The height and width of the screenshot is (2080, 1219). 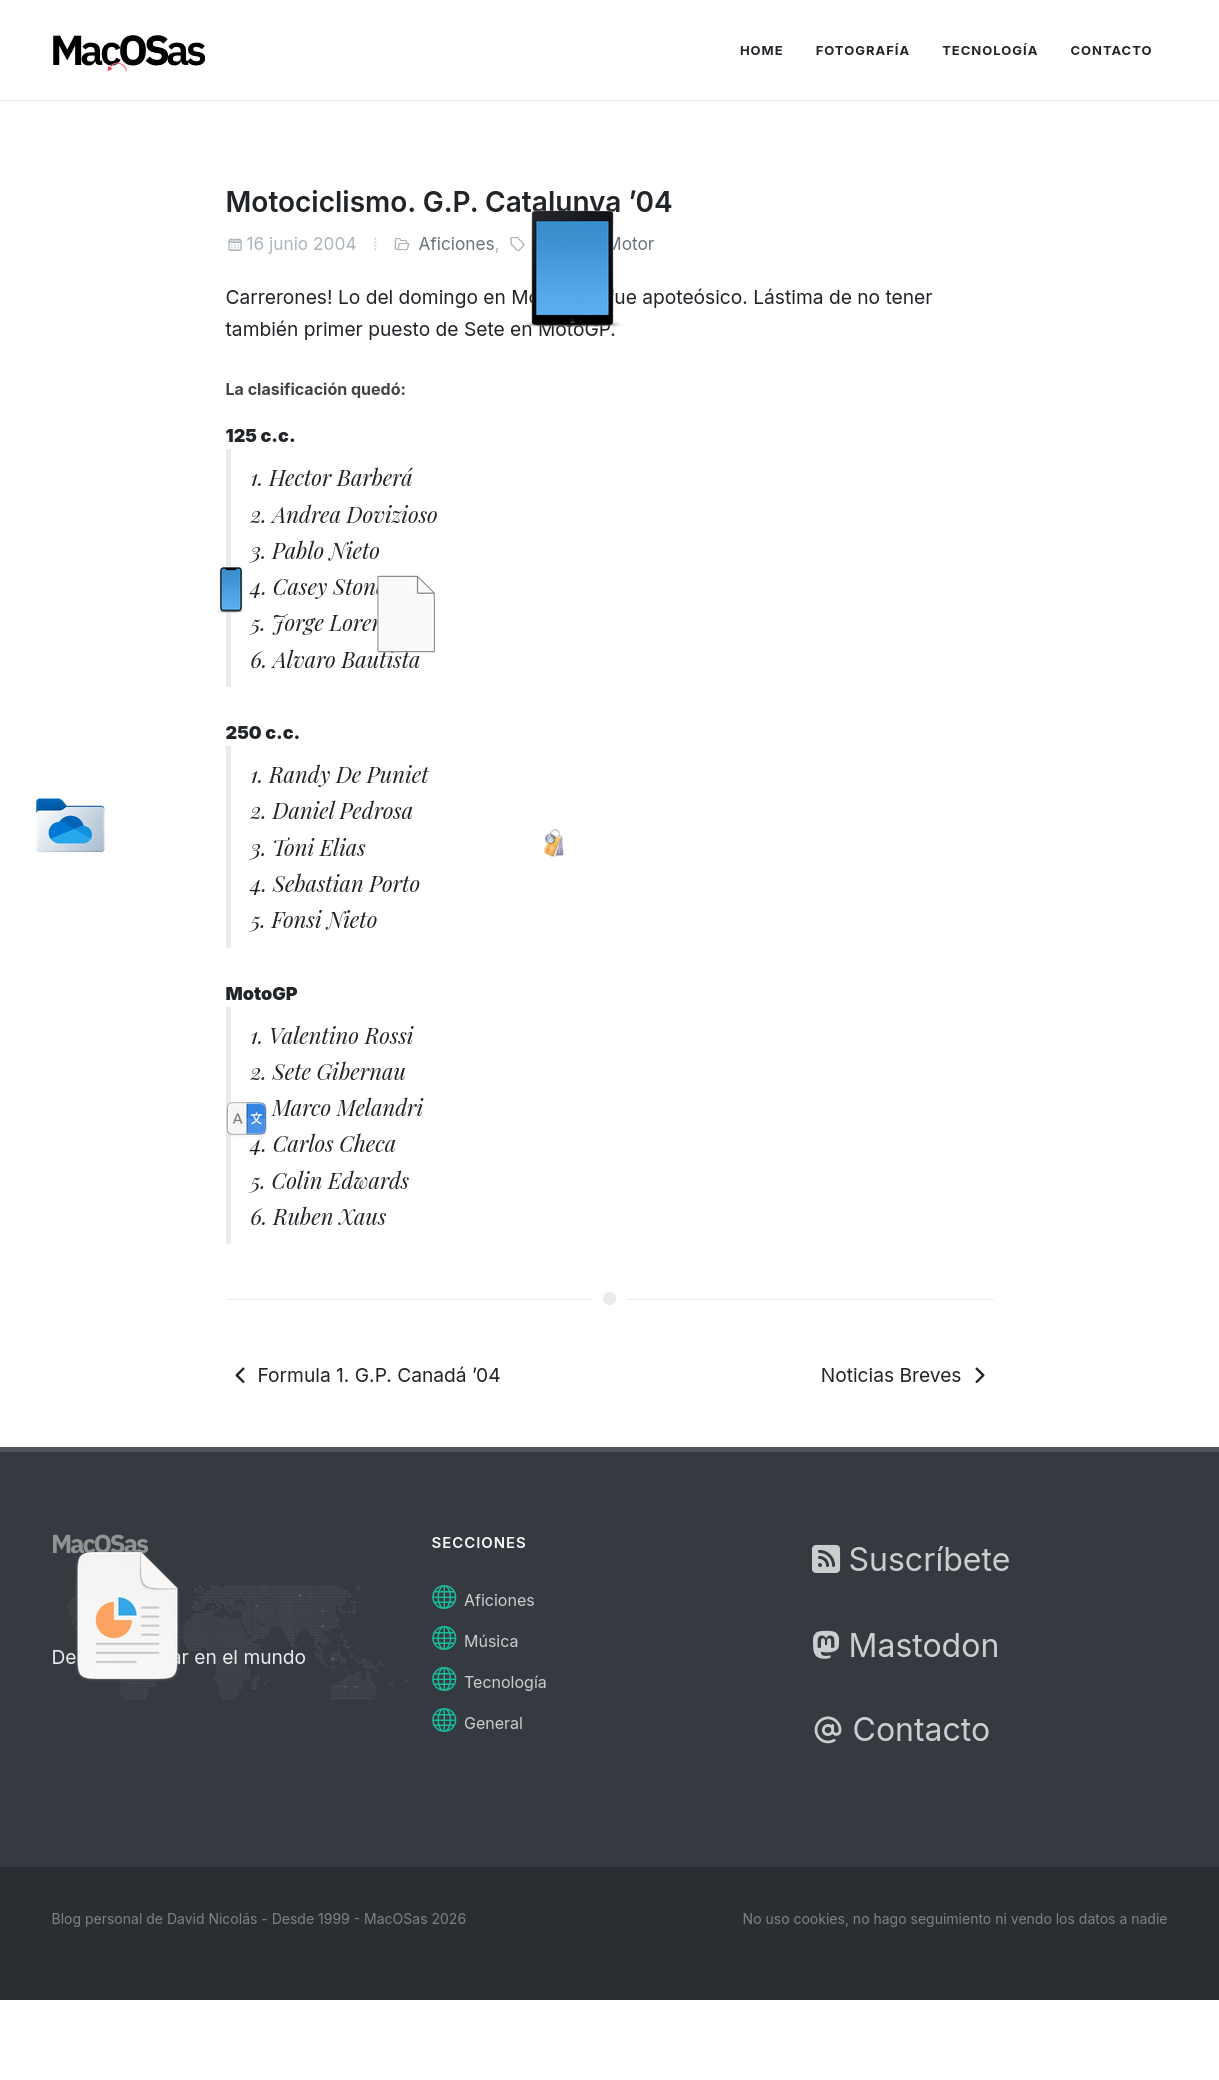 What do you see at coordinates (117, 67) in the screenshot?
I see `undo the last action` at bounding box center [117, 67].